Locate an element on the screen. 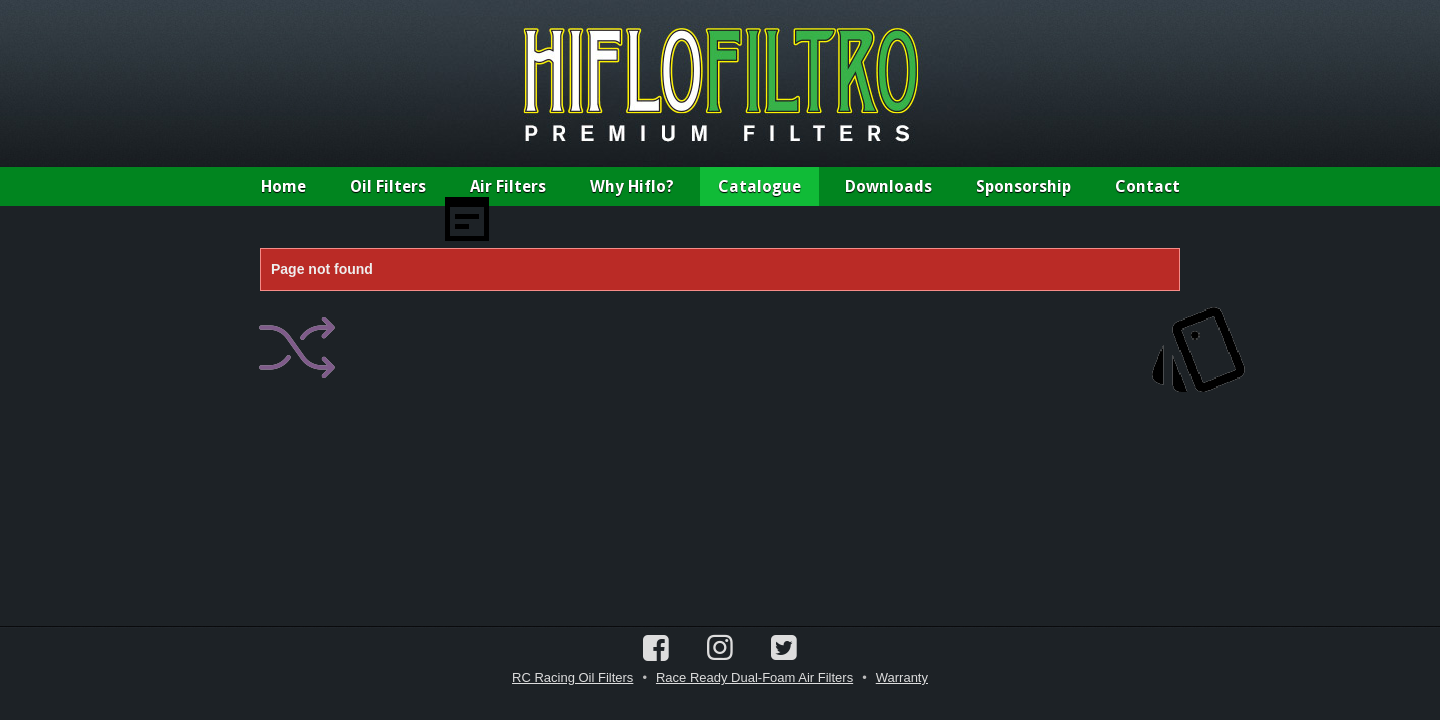  open rich text editor is located at coordinates (467, 219).